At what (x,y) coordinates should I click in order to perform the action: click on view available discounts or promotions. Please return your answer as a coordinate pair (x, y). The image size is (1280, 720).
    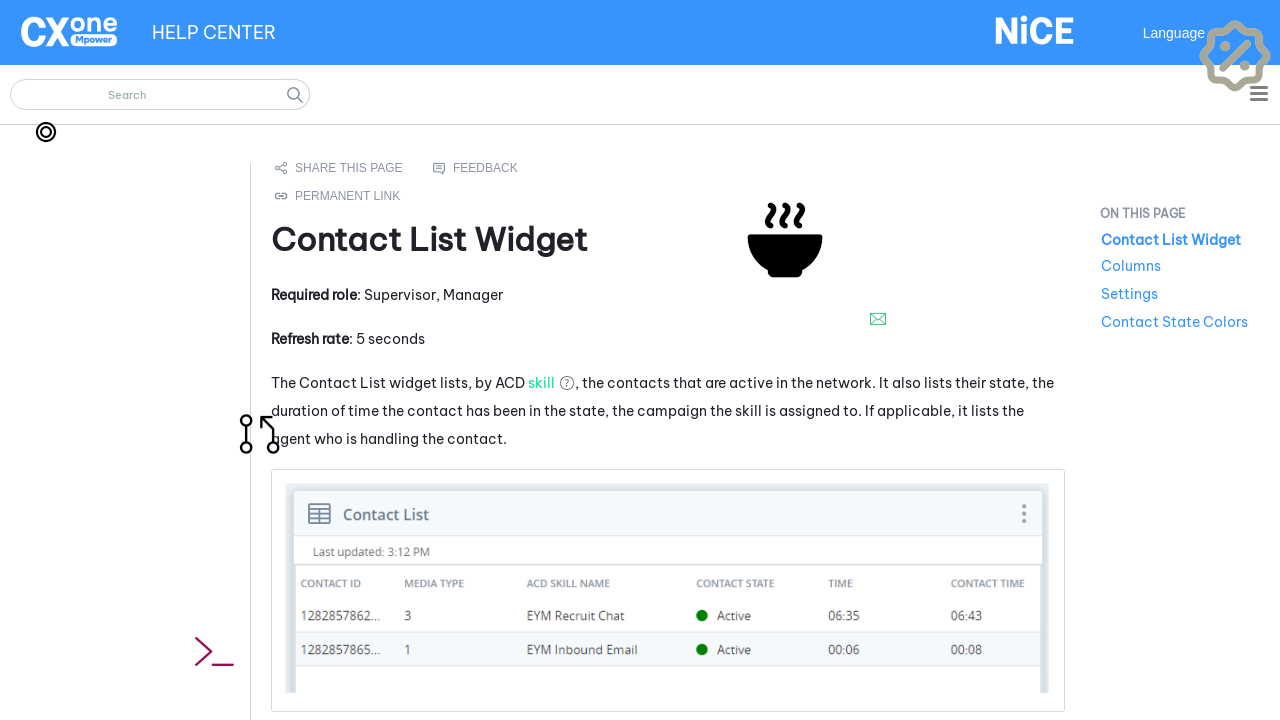
    Looking at the image, I should click on (1235, 56).